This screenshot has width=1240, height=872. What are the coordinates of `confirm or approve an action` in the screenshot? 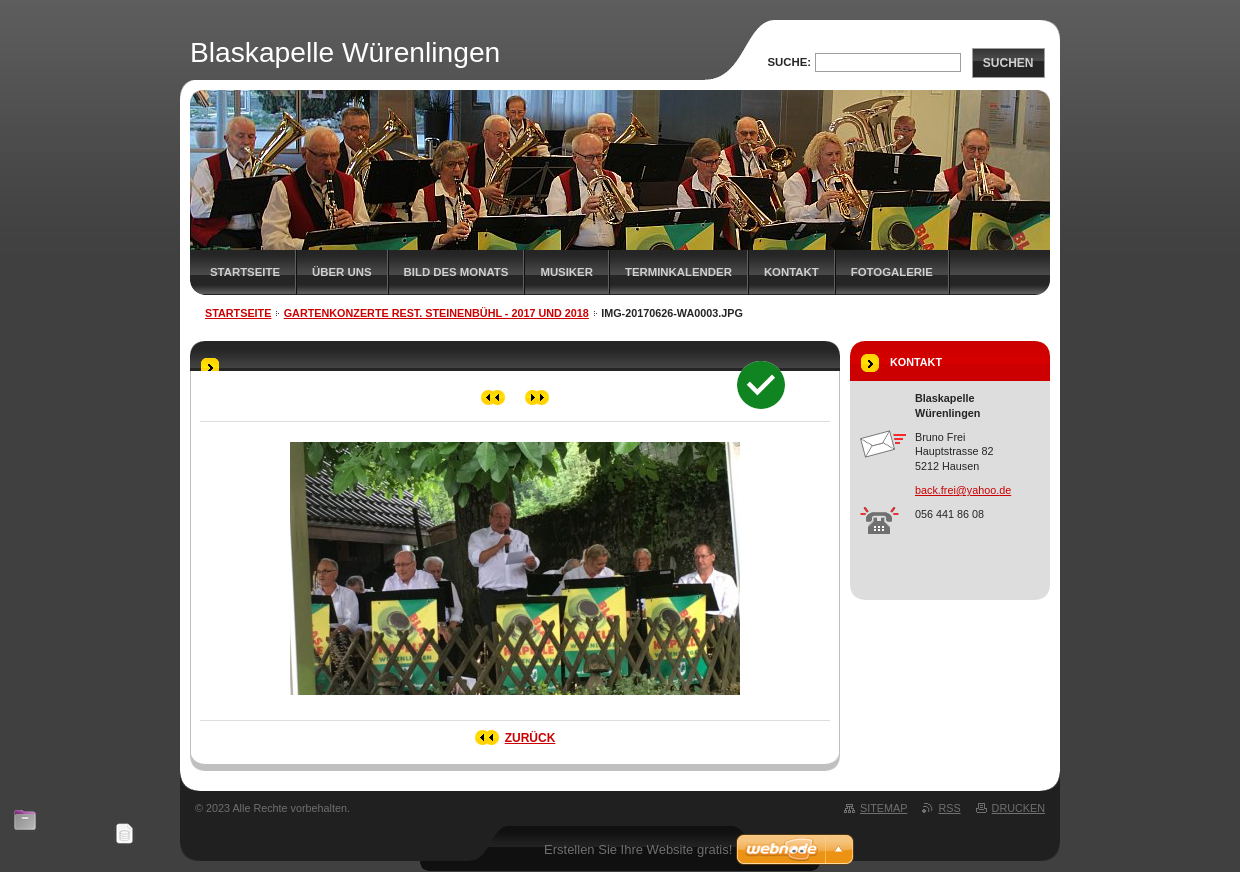 It's located at (761, 385).